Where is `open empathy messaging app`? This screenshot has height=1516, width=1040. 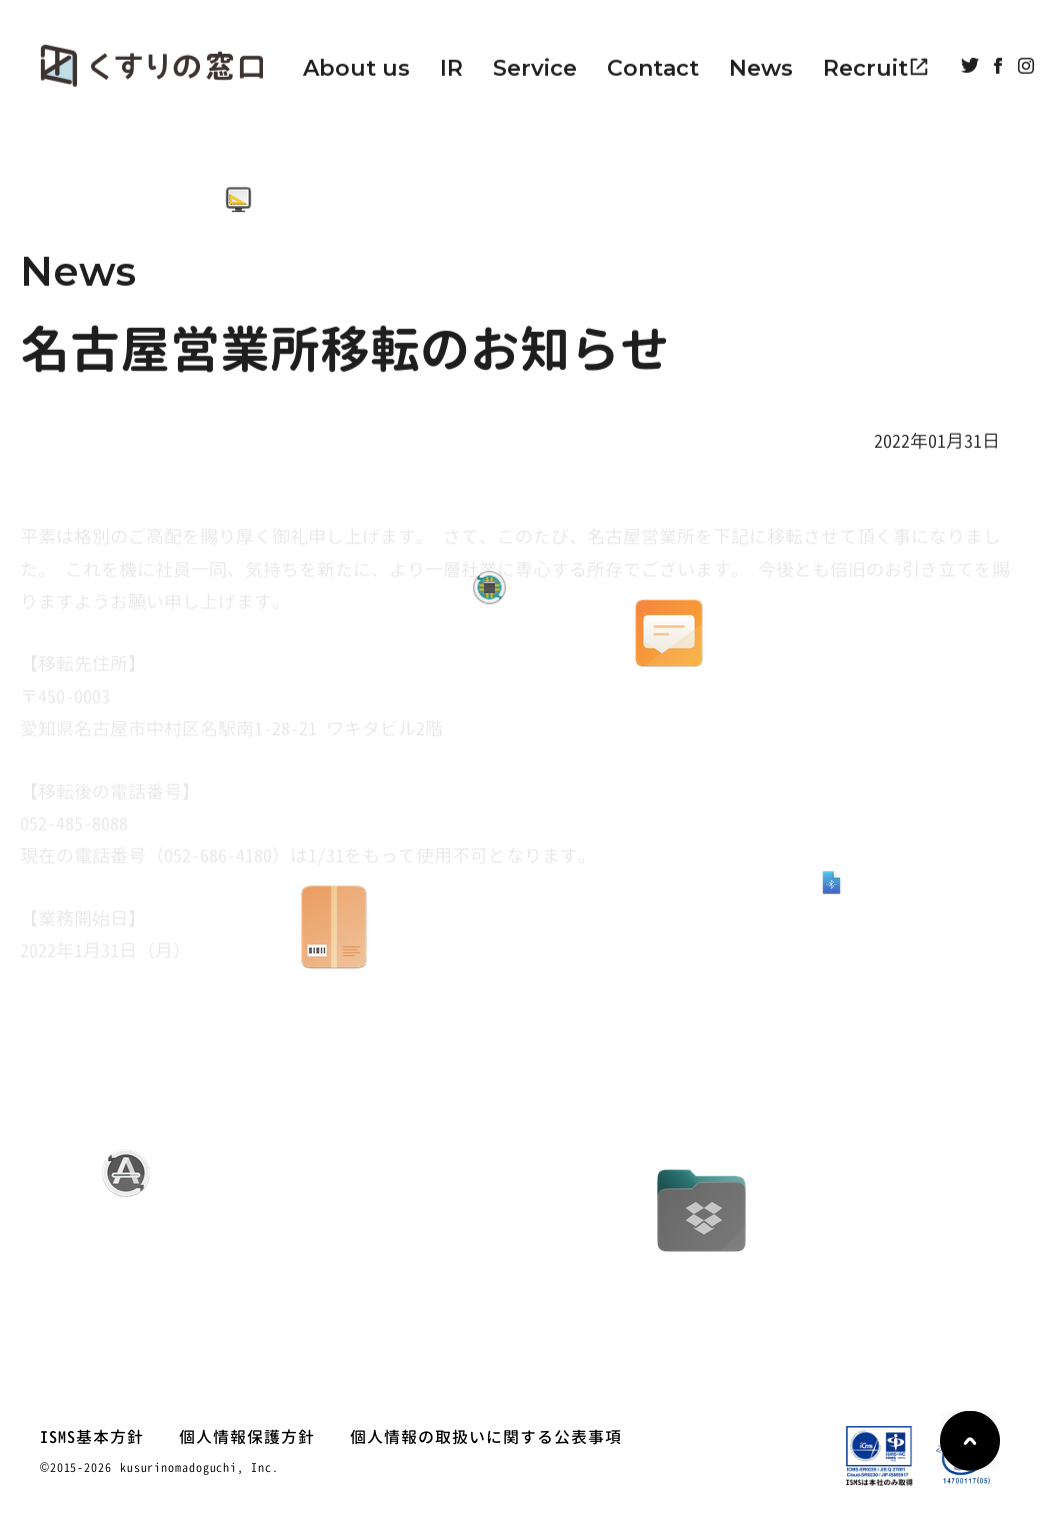
open empathy messaging app is located at coordinates (669, 633).